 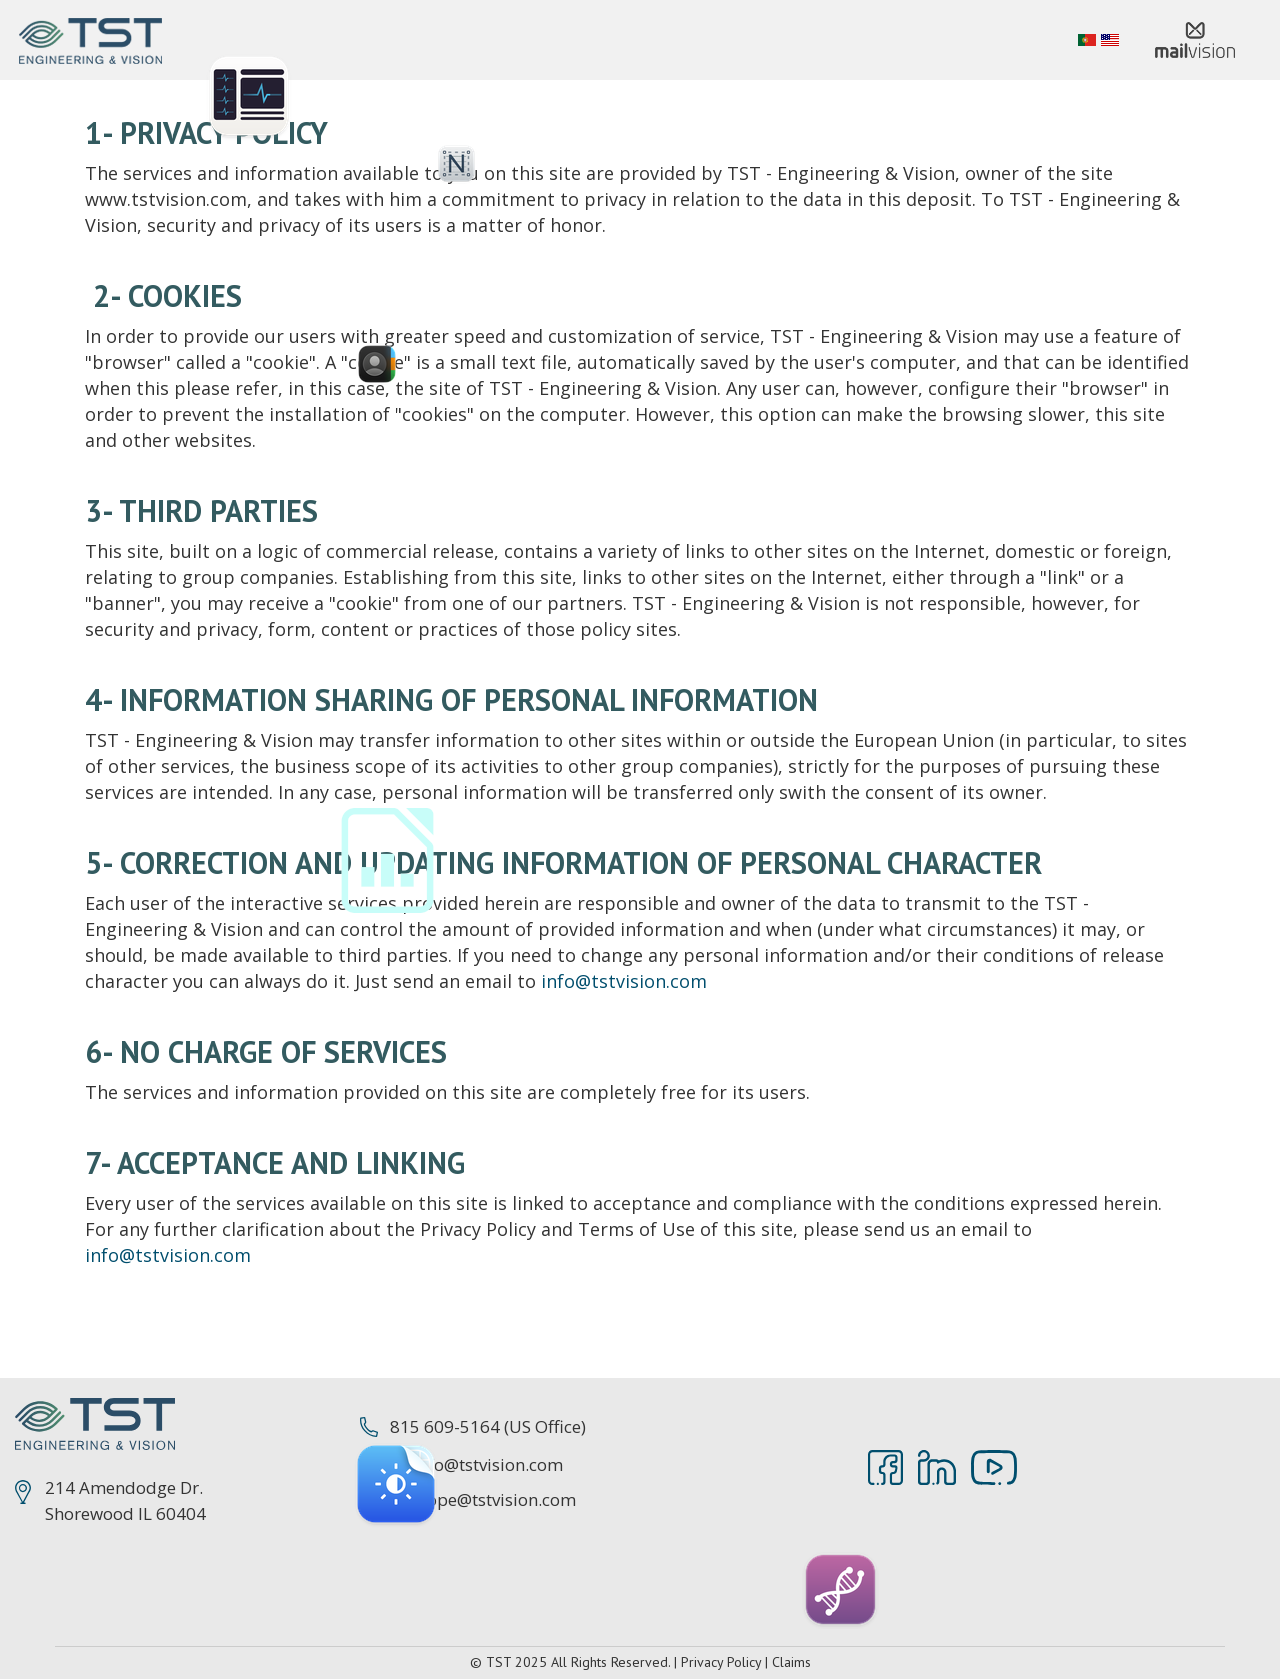 What do you see at coordinates (396, 1484) in the screenshot?
I see `adjust night shift or display color temperature settings` at bounding box center [396, 1484].